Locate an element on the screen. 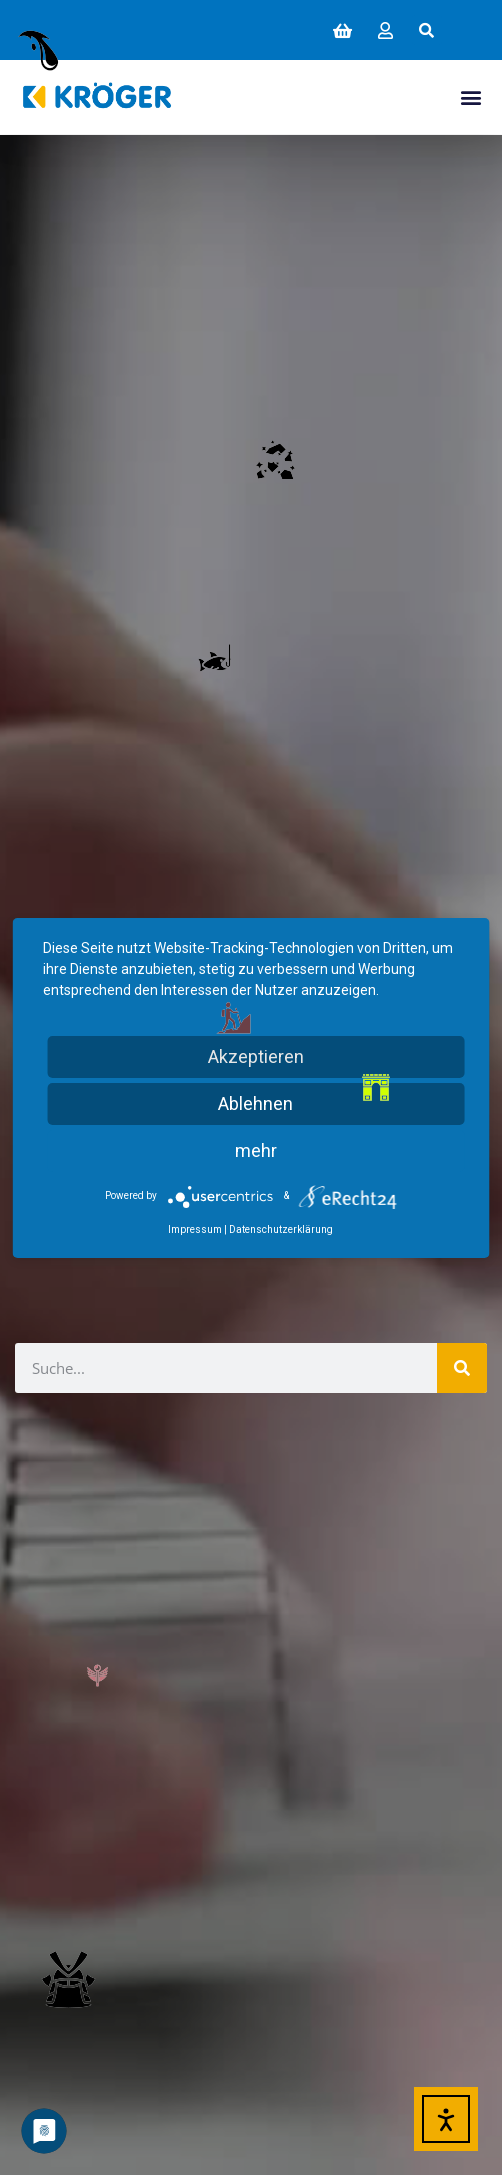 The width and height of the screenshot is (502, 2175). view Paris landmarks or points of interest is located at coordinates (376, 1085).